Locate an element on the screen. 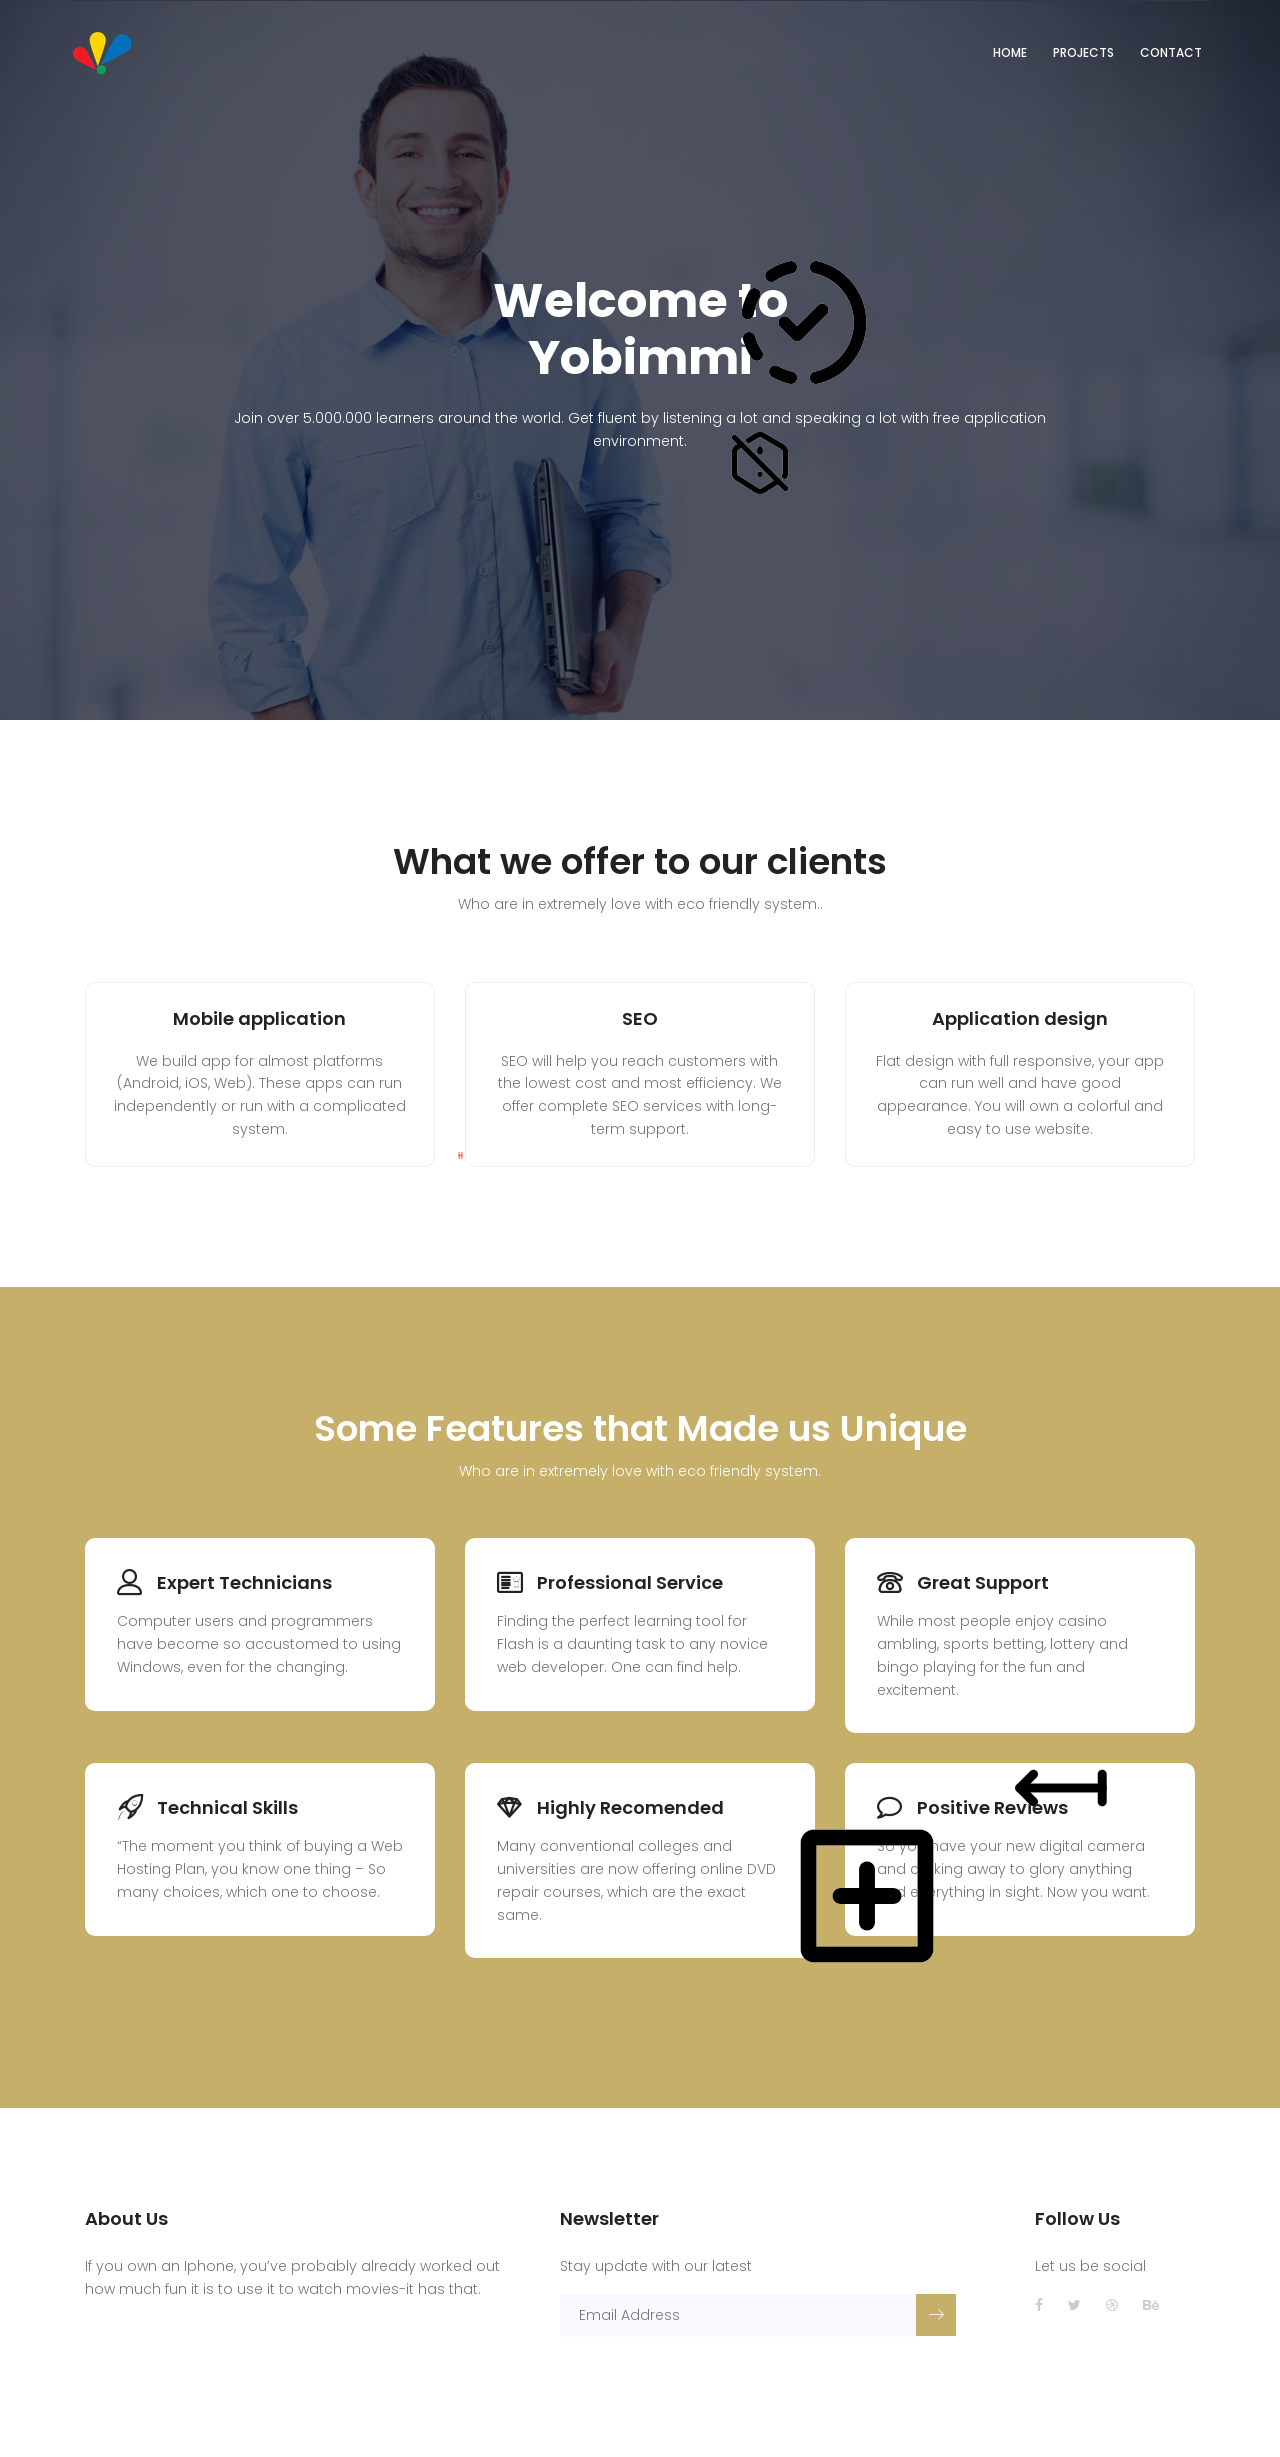 This screenshot has height=2457, width=1280. dismiss or disable alert notifications is located at coordinates (760, 463).